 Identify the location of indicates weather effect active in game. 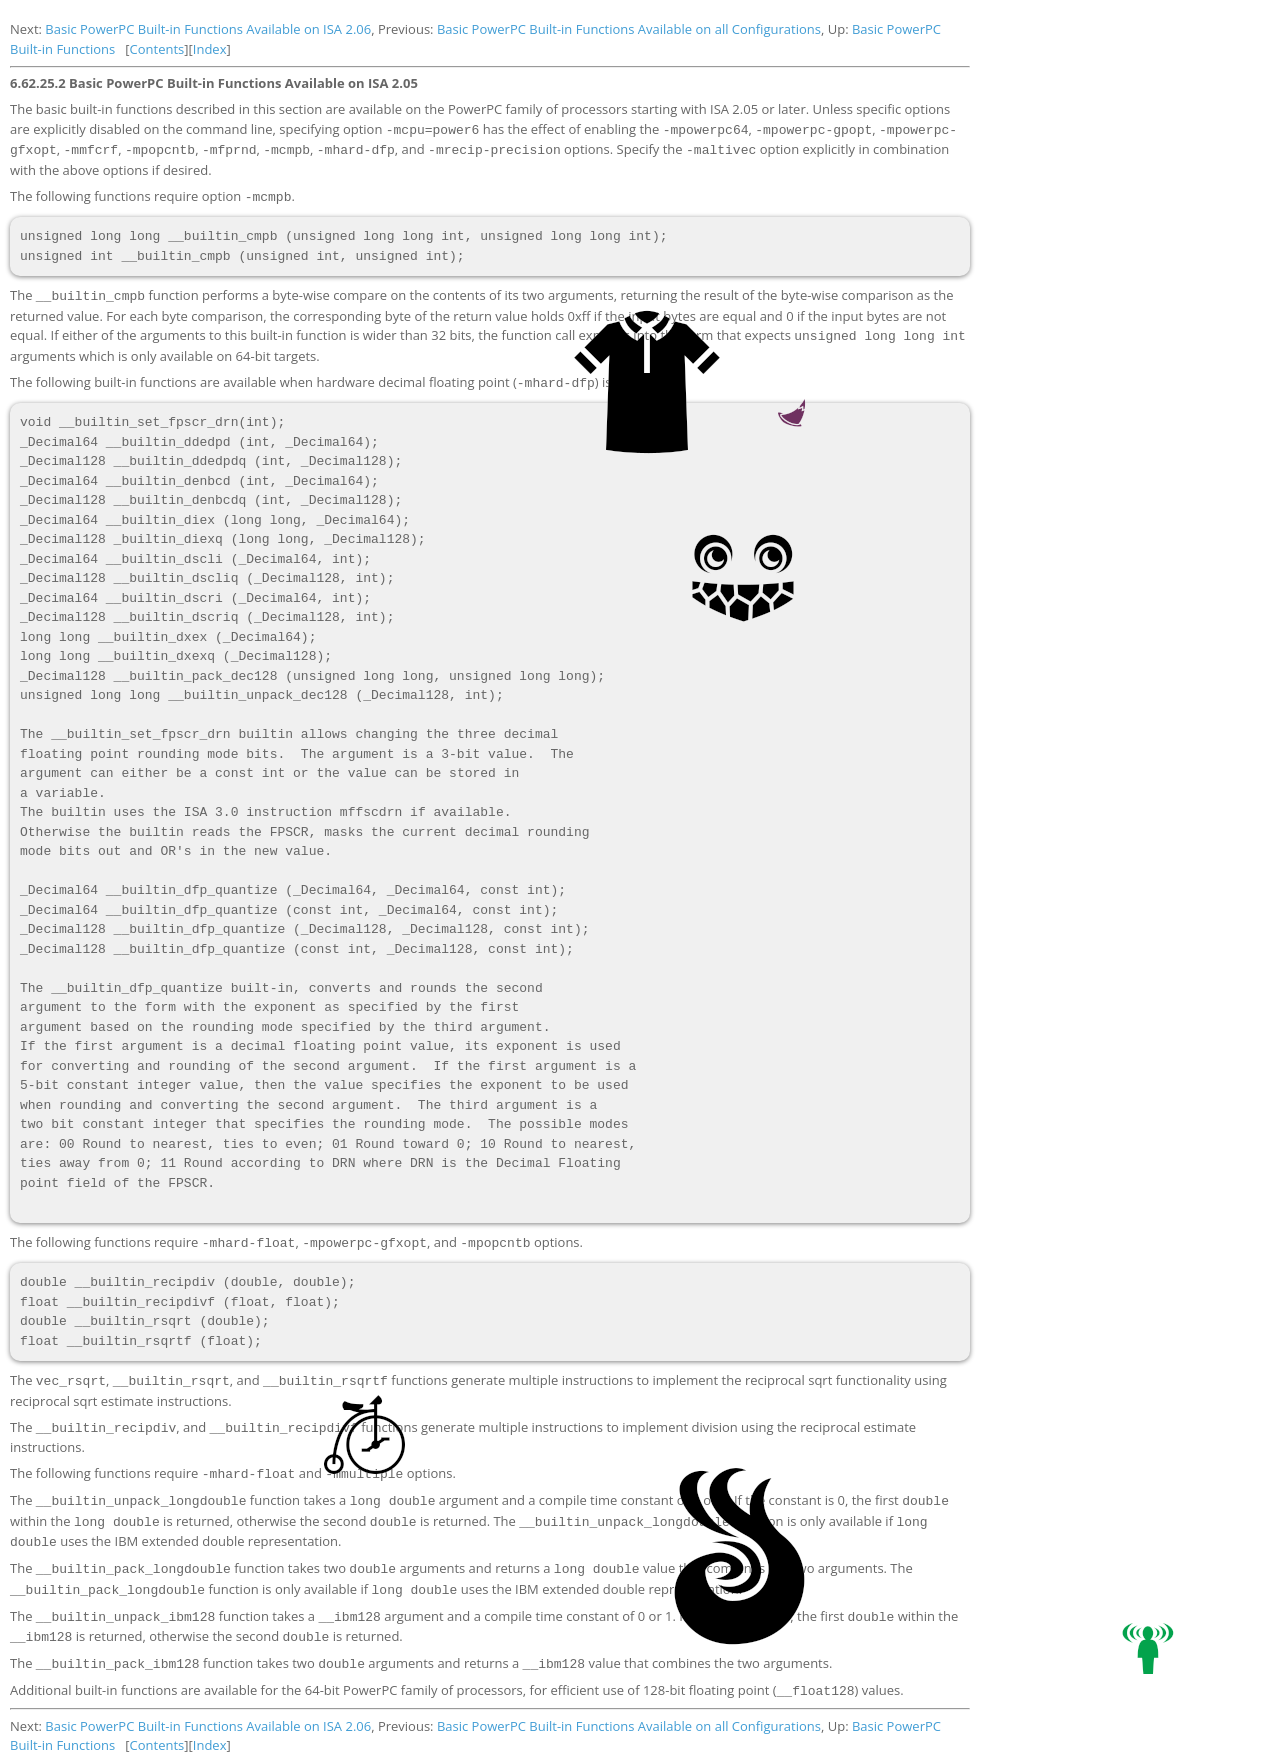
(739, 1556).